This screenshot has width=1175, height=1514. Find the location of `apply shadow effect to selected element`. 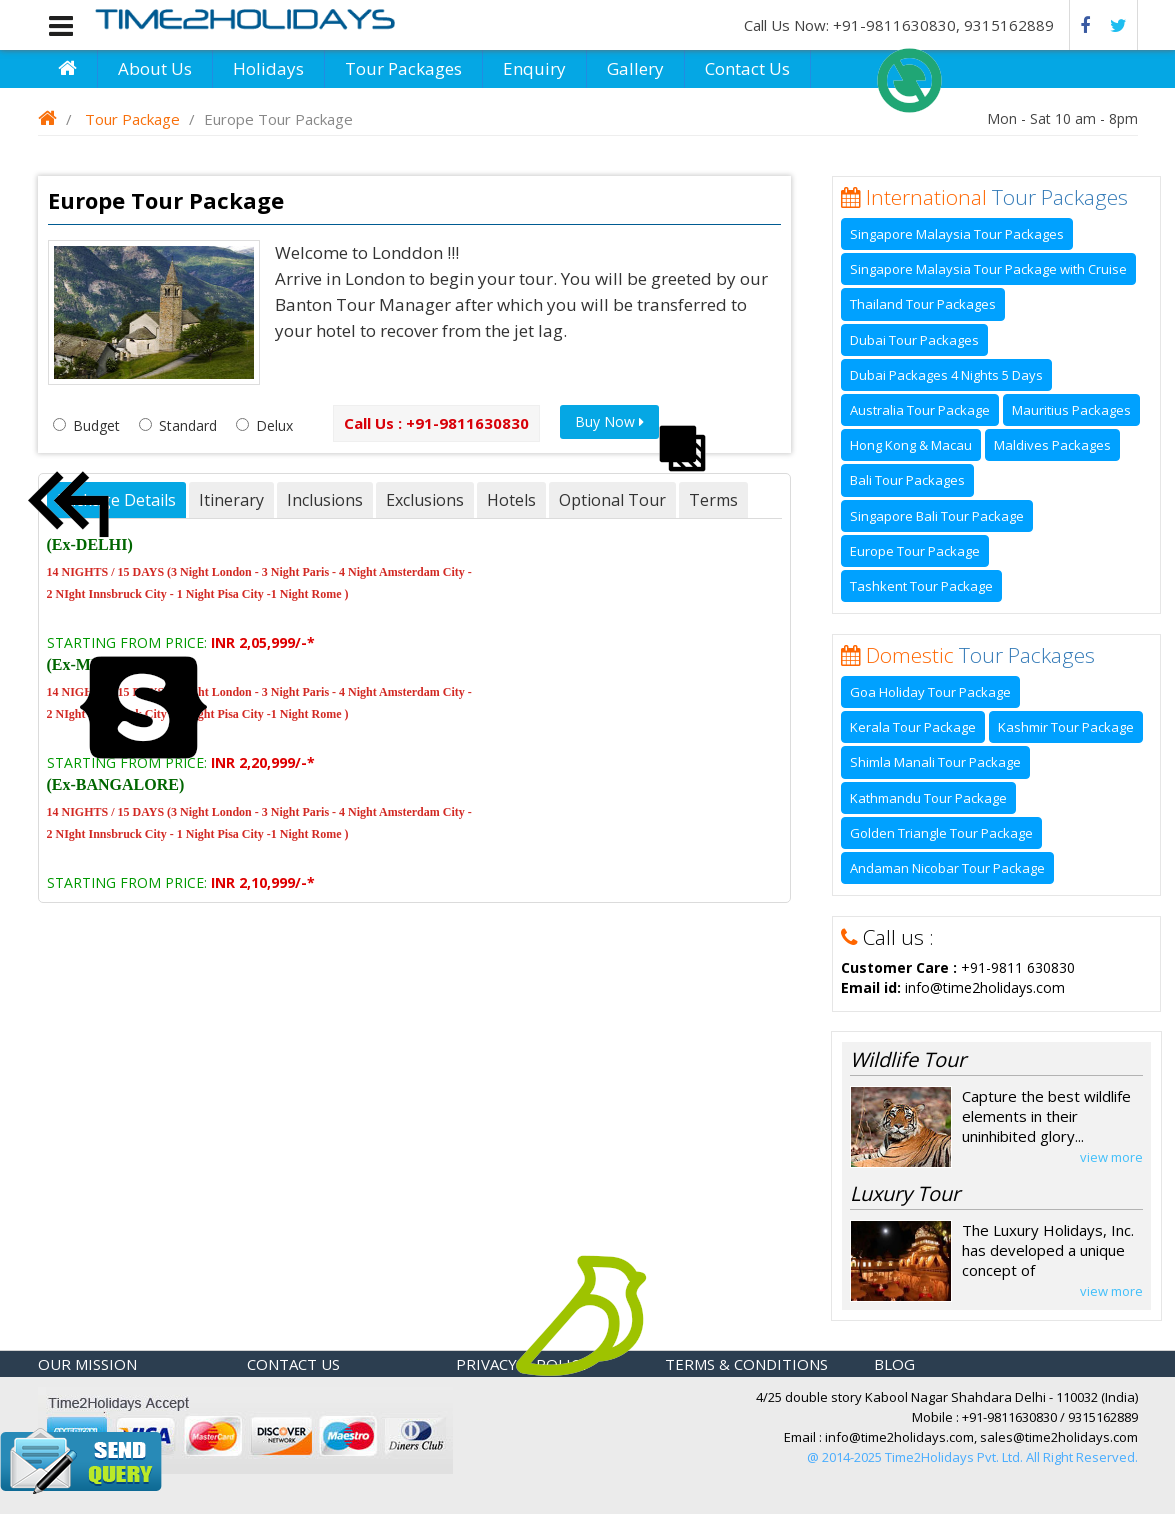

apply shadow effect to selected element is located at coordinates (682, 448).